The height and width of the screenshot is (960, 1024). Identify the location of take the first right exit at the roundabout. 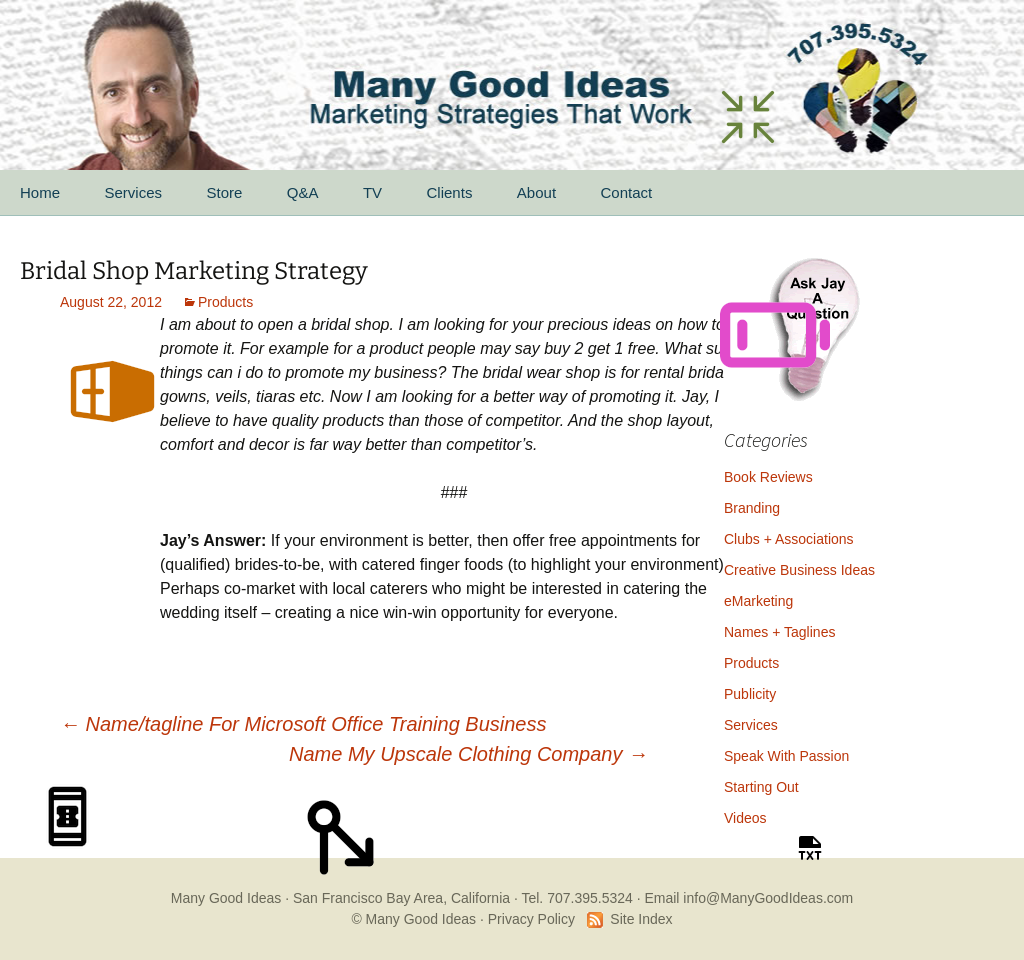
(340, 837).